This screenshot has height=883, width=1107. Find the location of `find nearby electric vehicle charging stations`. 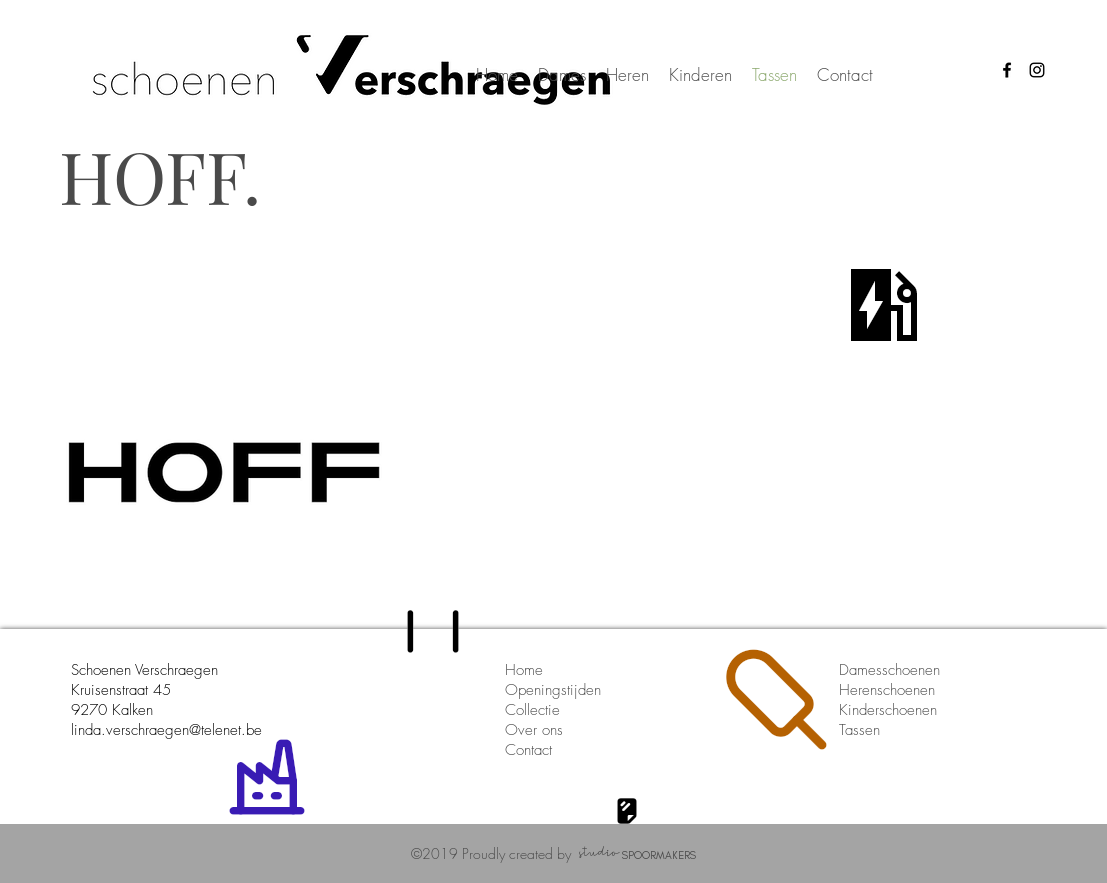

find nearby electric vehicle charging stations is located at coordinates (883, 305).